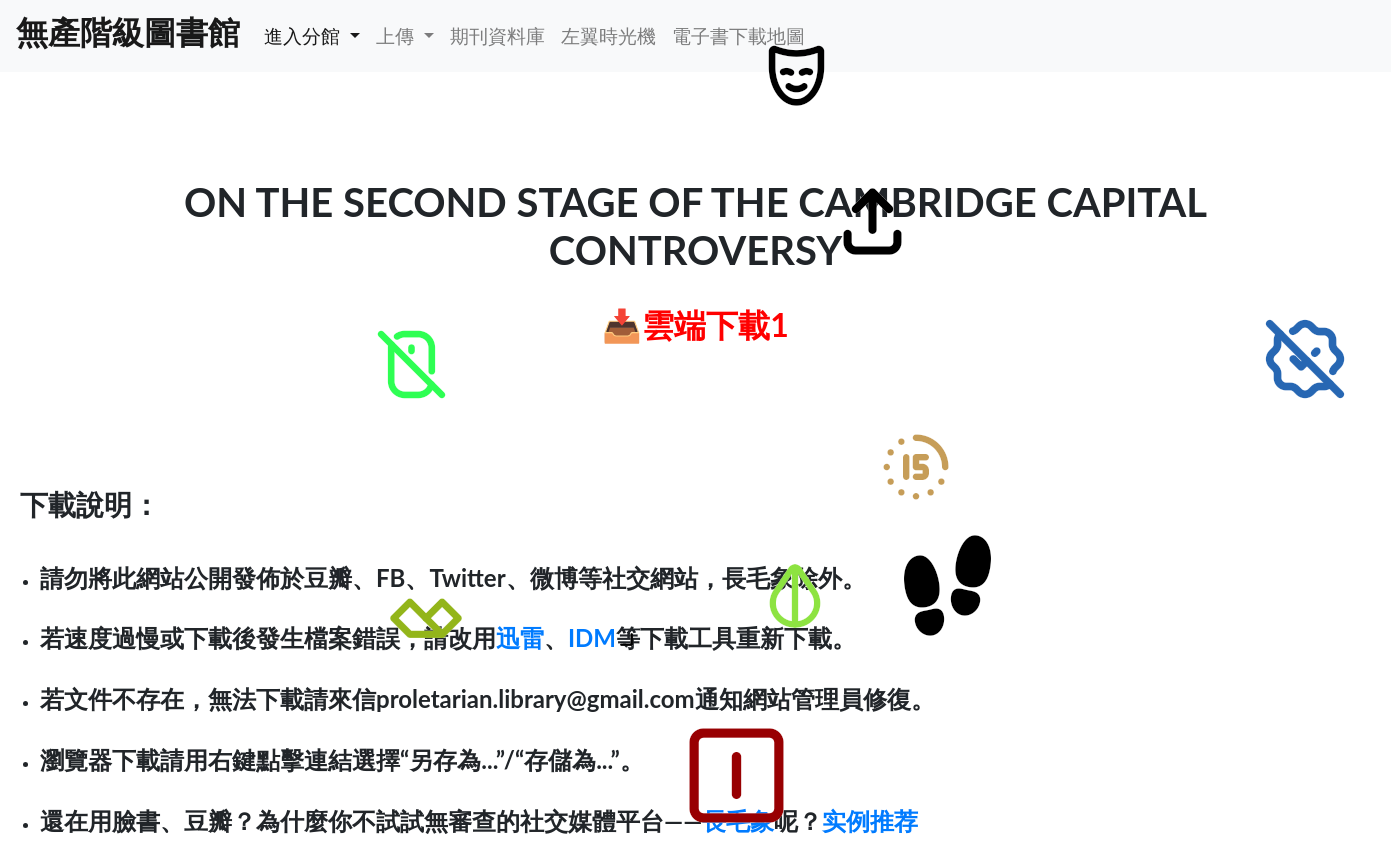  What do you see at coordinates (626, 639) in the screenshot?
I see `navigate to the bottom-right section` at bounding box center [626, 639].